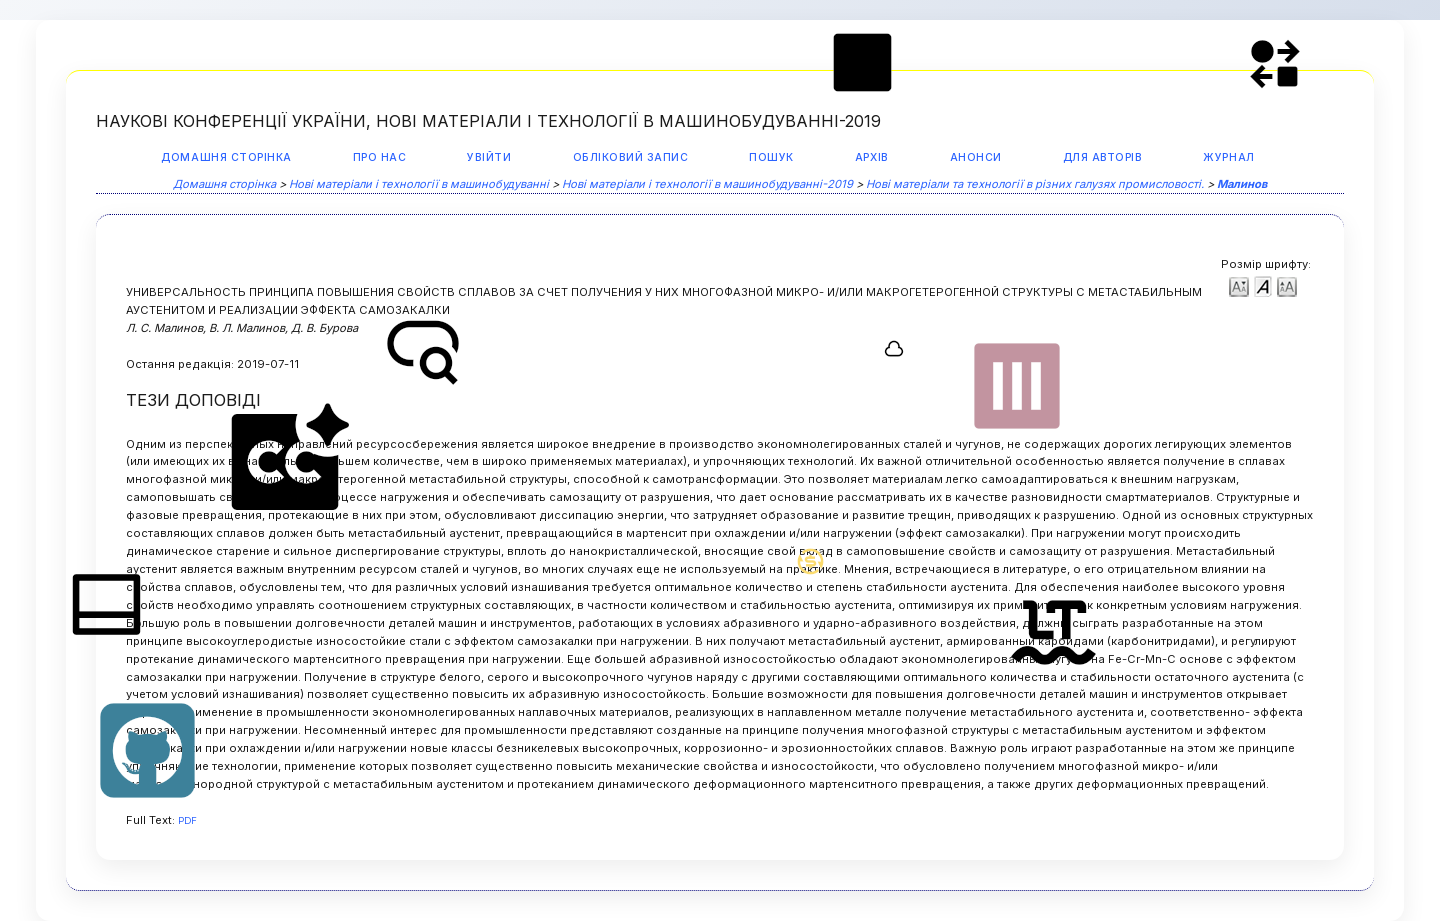 This screenshot has width=1440, height=921. What do you see at coordinates (423, 350) in the screenshot?
I see `access search engine optimization tools` at bounding box center [423, 350].